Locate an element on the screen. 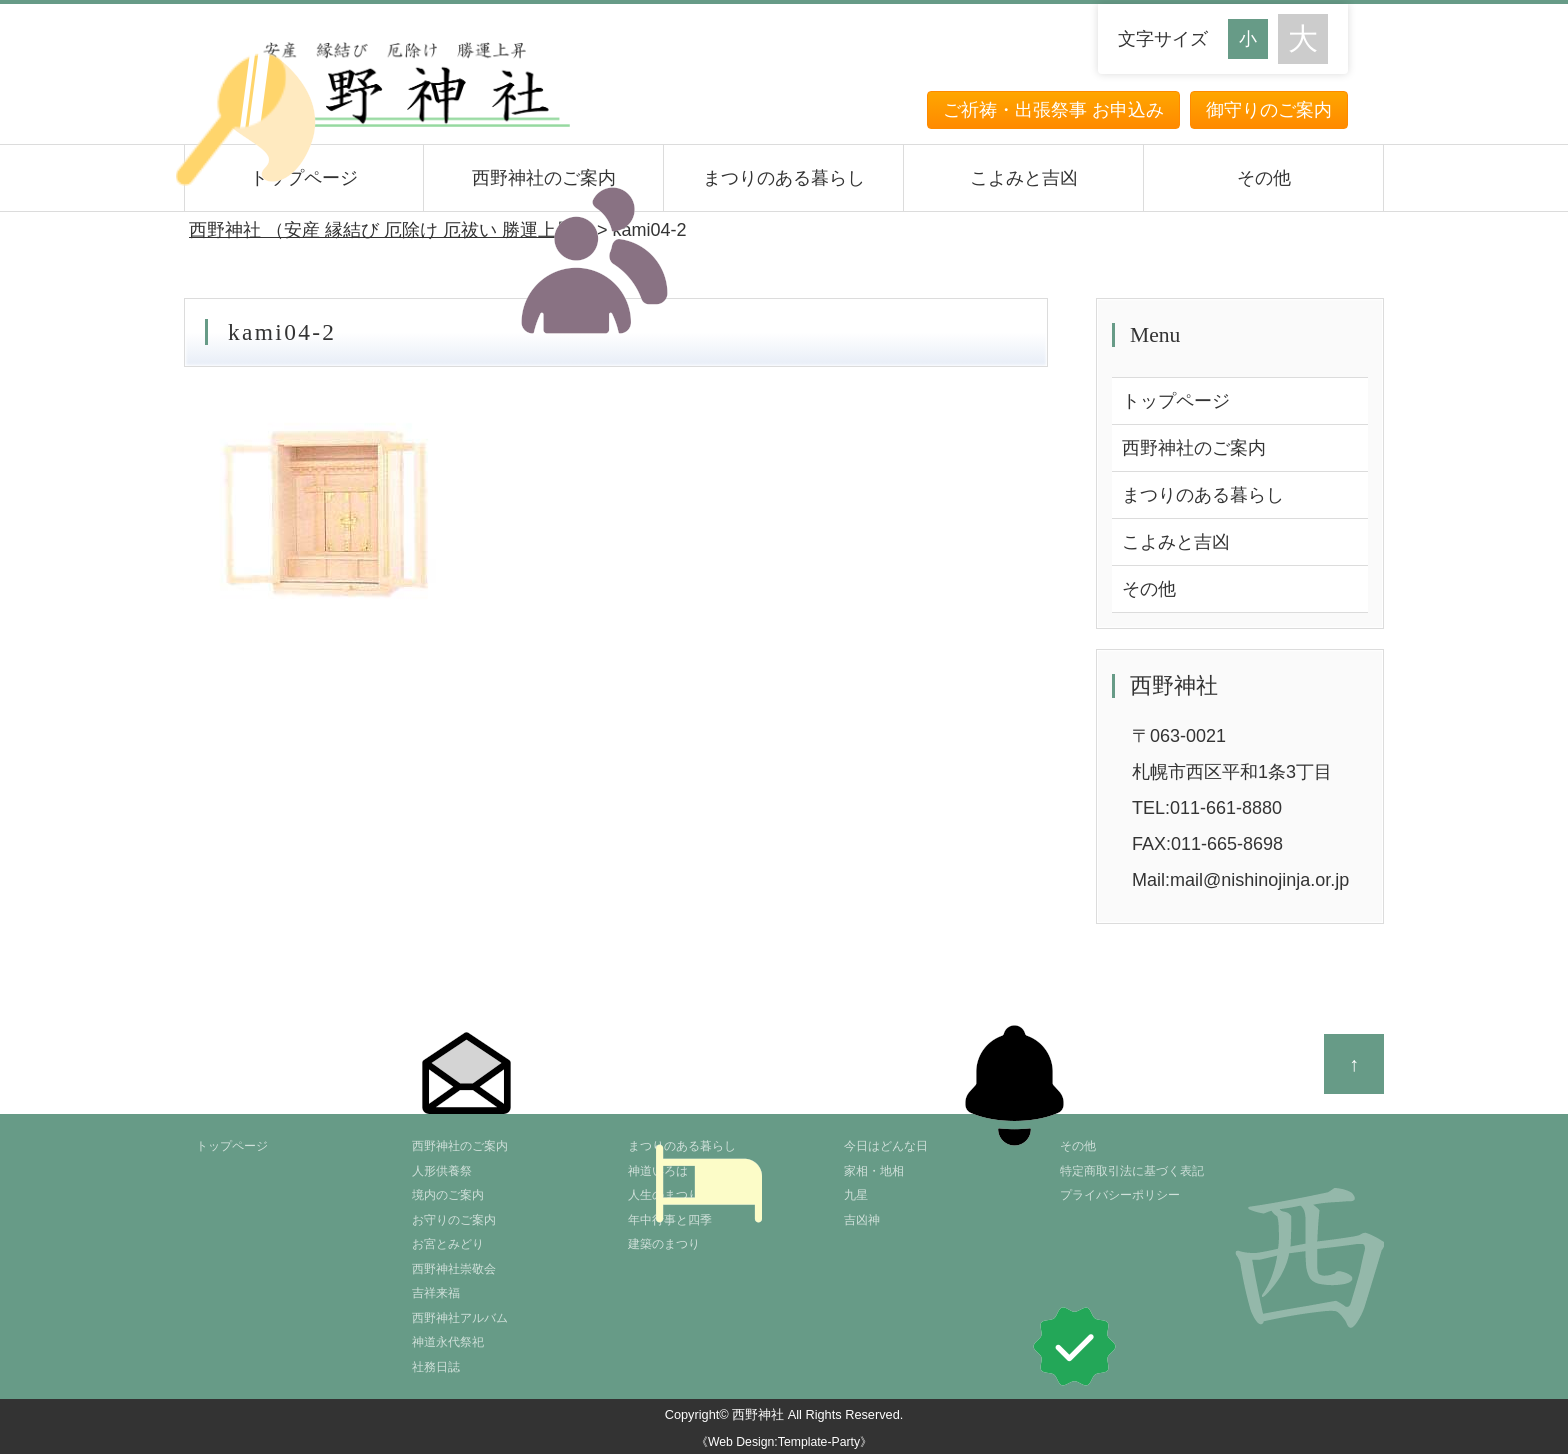  view notifications is located at coordinates (1014, 1085).